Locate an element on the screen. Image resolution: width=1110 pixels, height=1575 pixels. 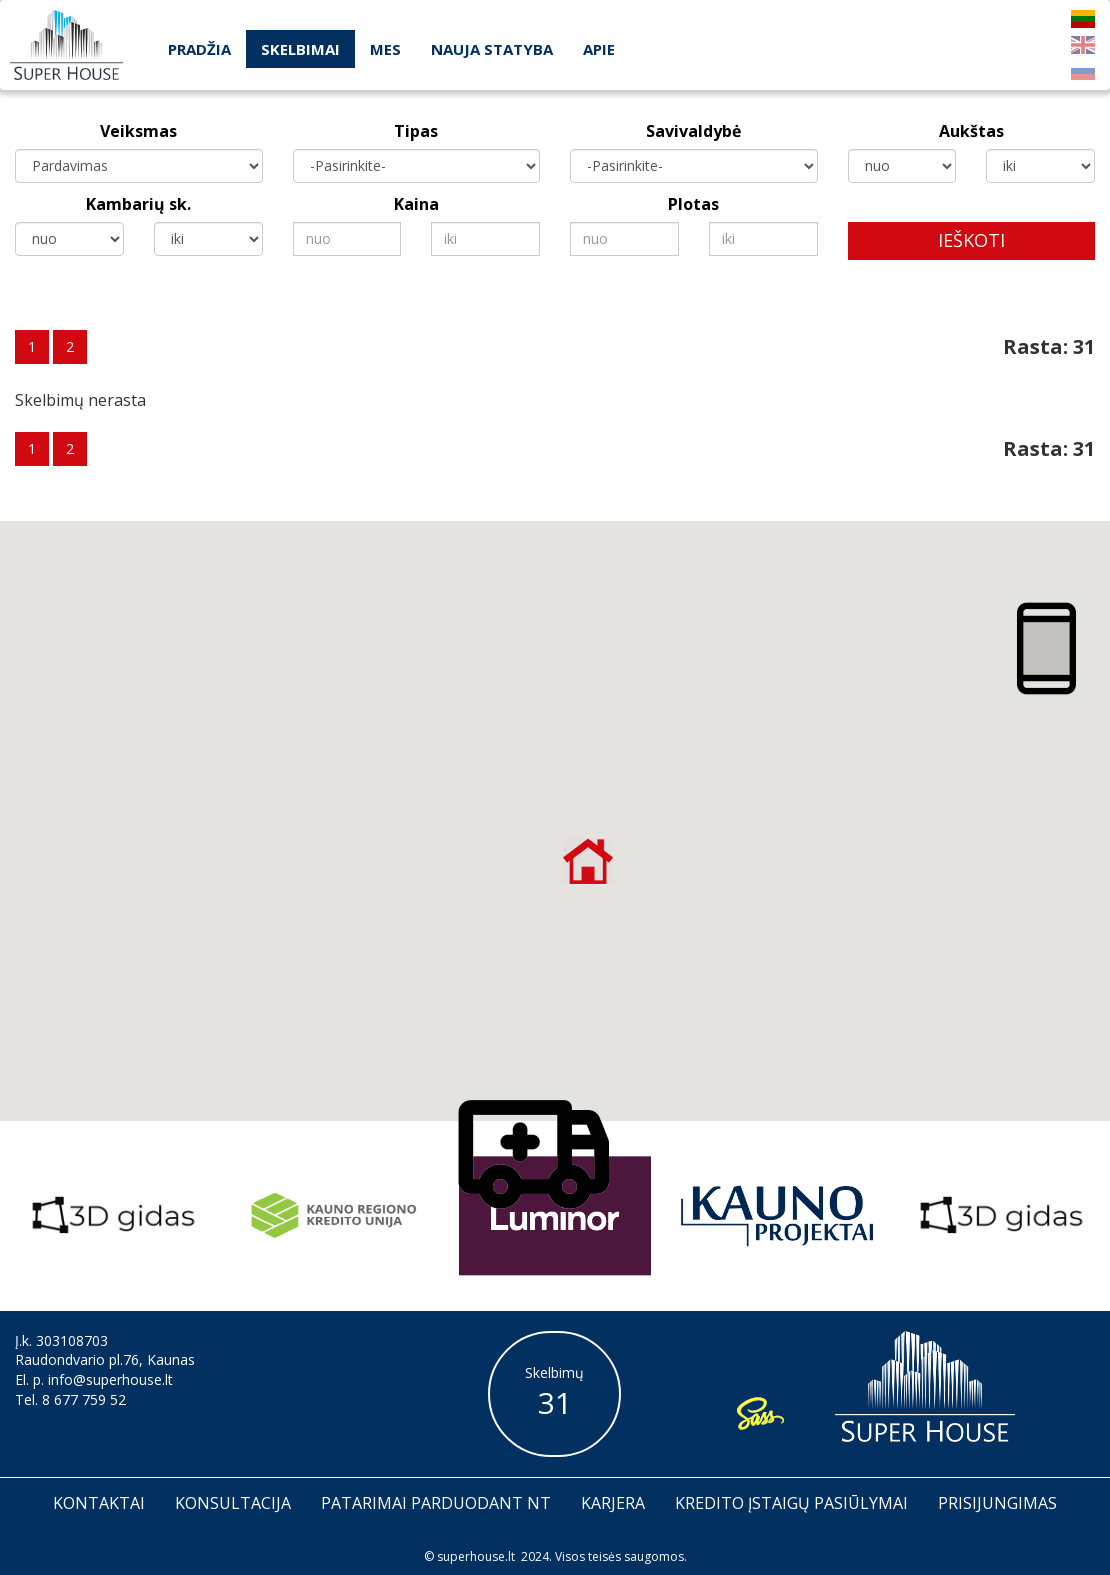
access emergency medical services is located at coordinates (530, 1147).